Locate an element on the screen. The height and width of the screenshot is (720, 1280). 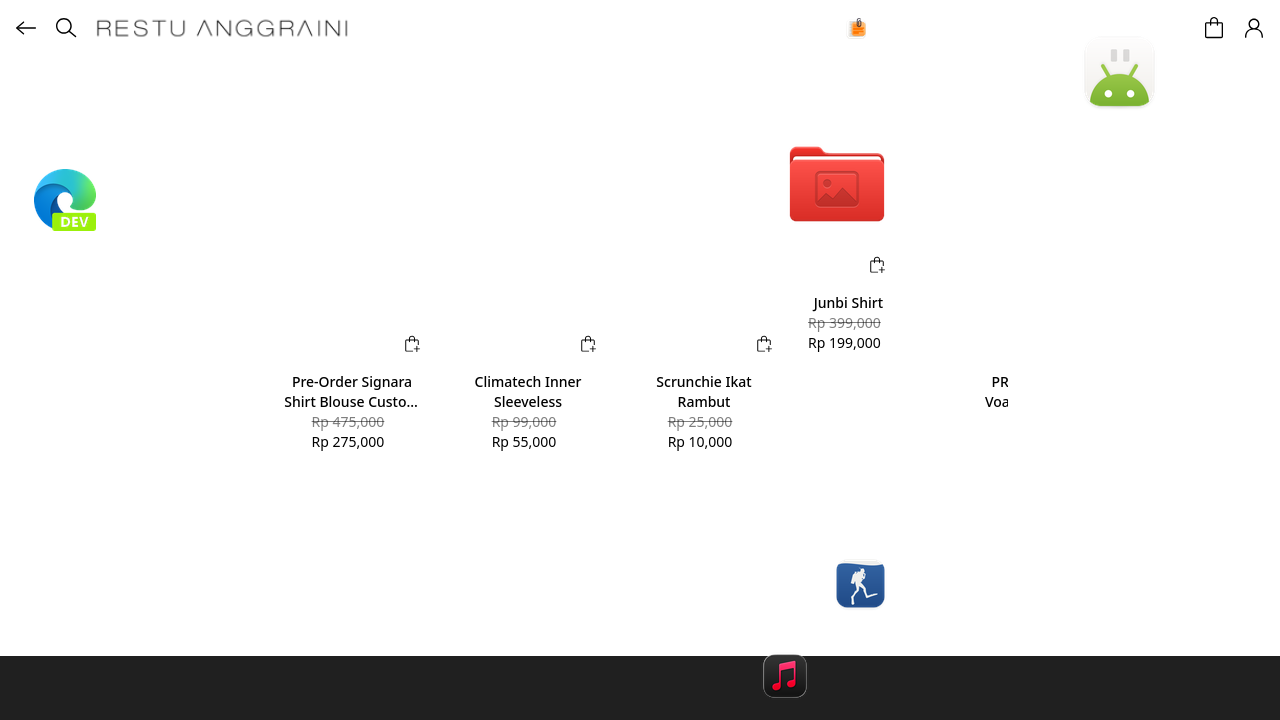
open subsurface dive logging app is located at coordinates (860, 583).